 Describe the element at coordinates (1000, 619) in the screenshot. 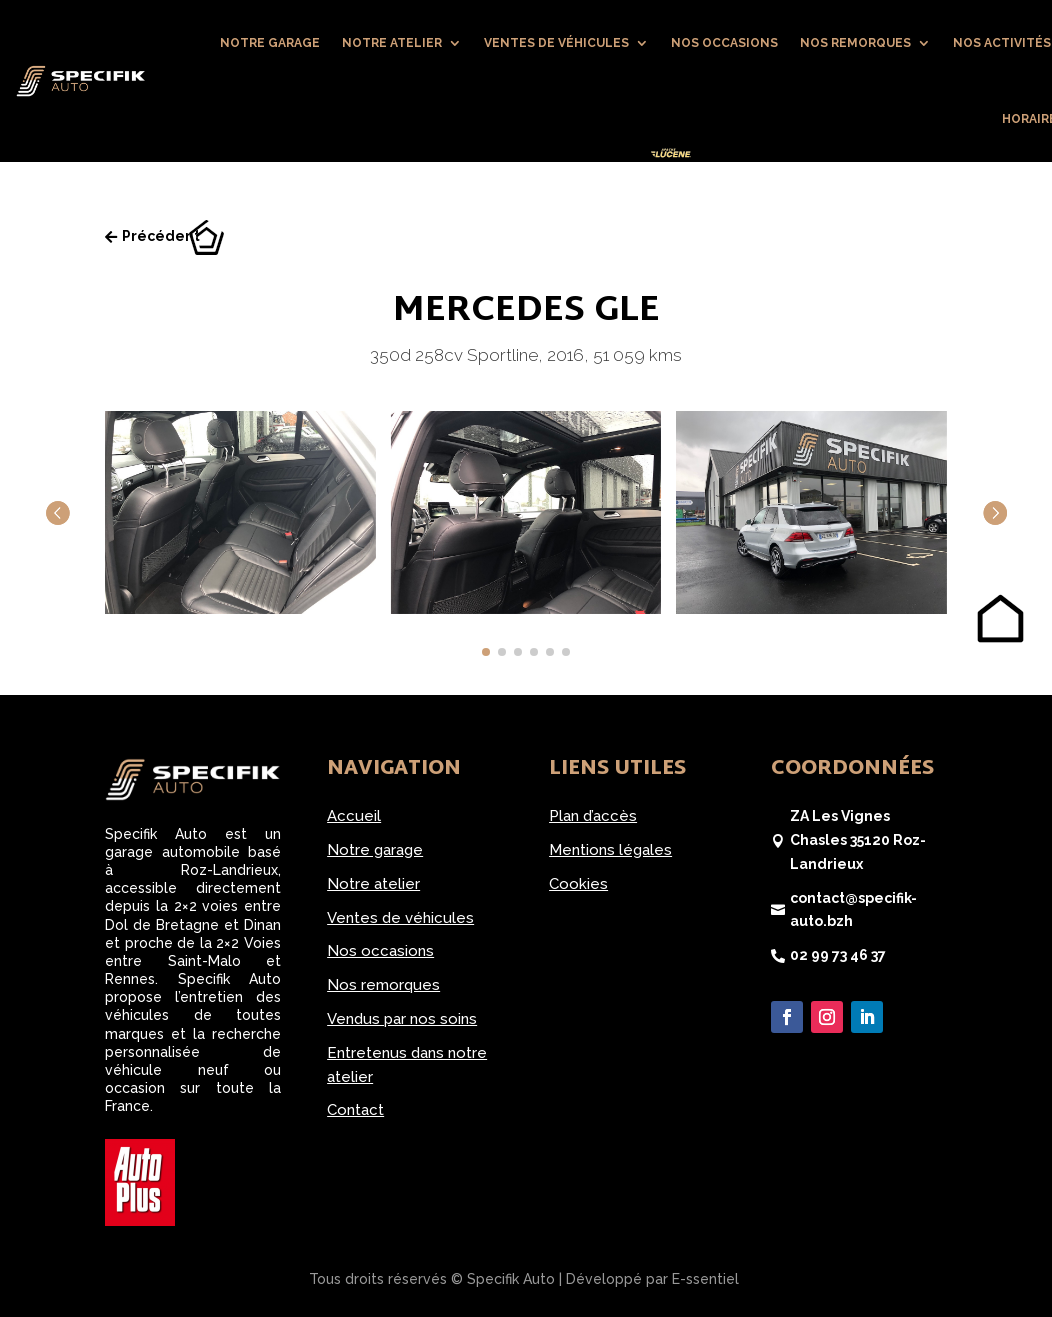

I see `navigate to home screen` at that location.